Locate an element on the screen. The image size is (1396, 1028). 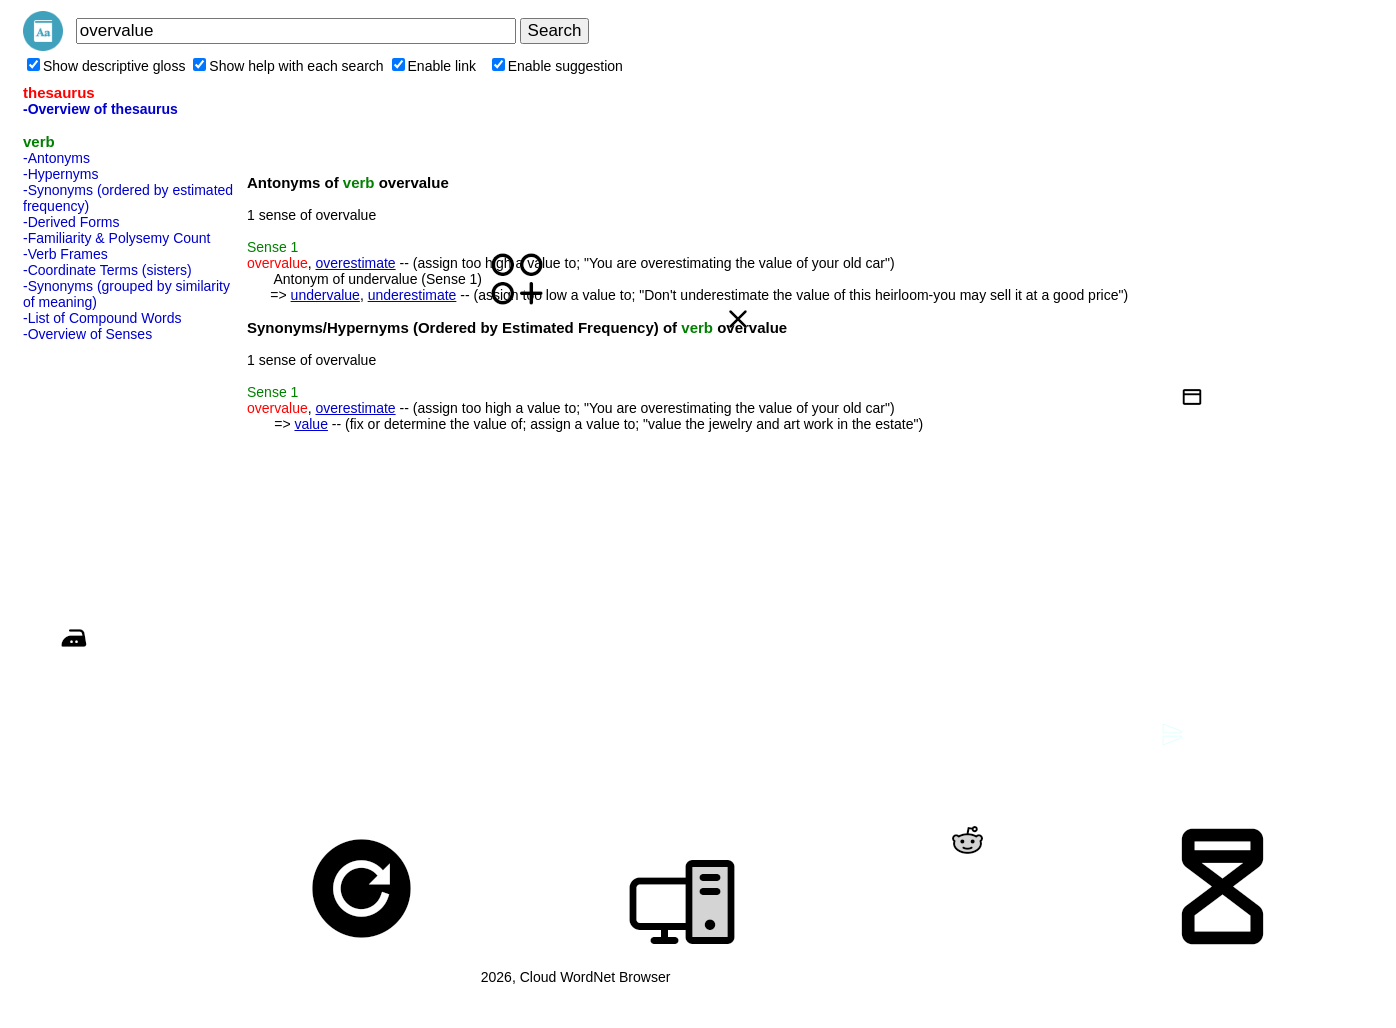
select ironing or fabric care settings is located at coordinates (74, 638).